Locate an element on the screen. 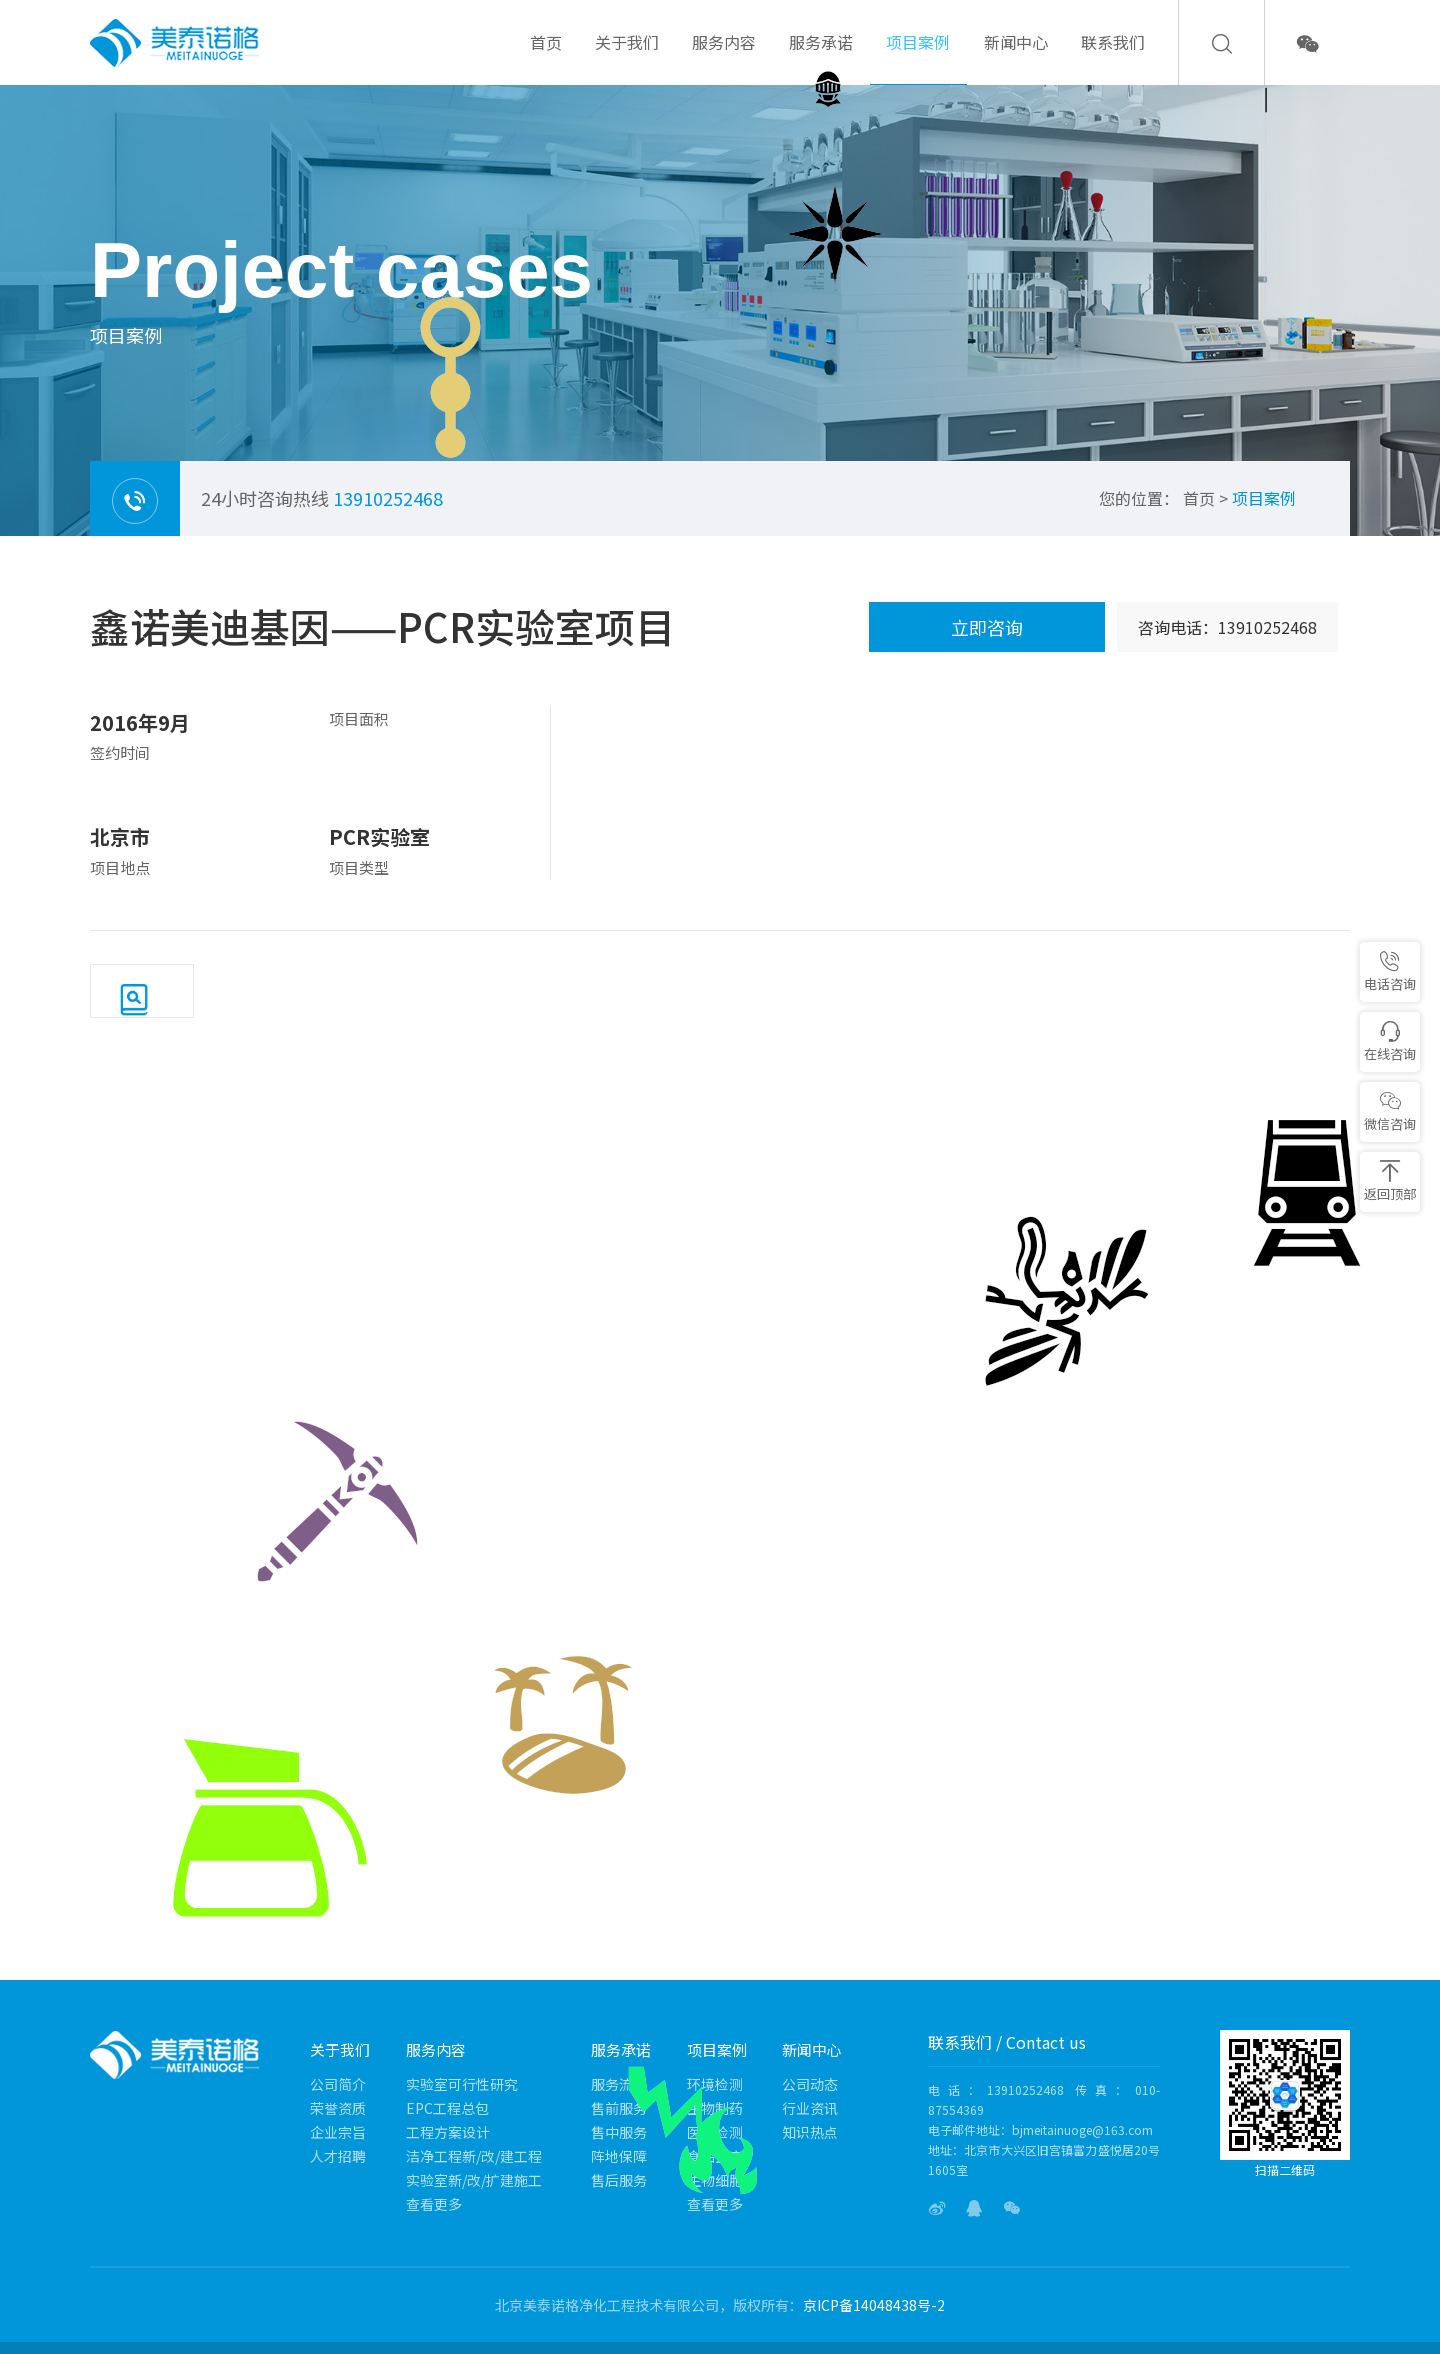  access subway or metro transit information is located at coordinates (1307, 1191).